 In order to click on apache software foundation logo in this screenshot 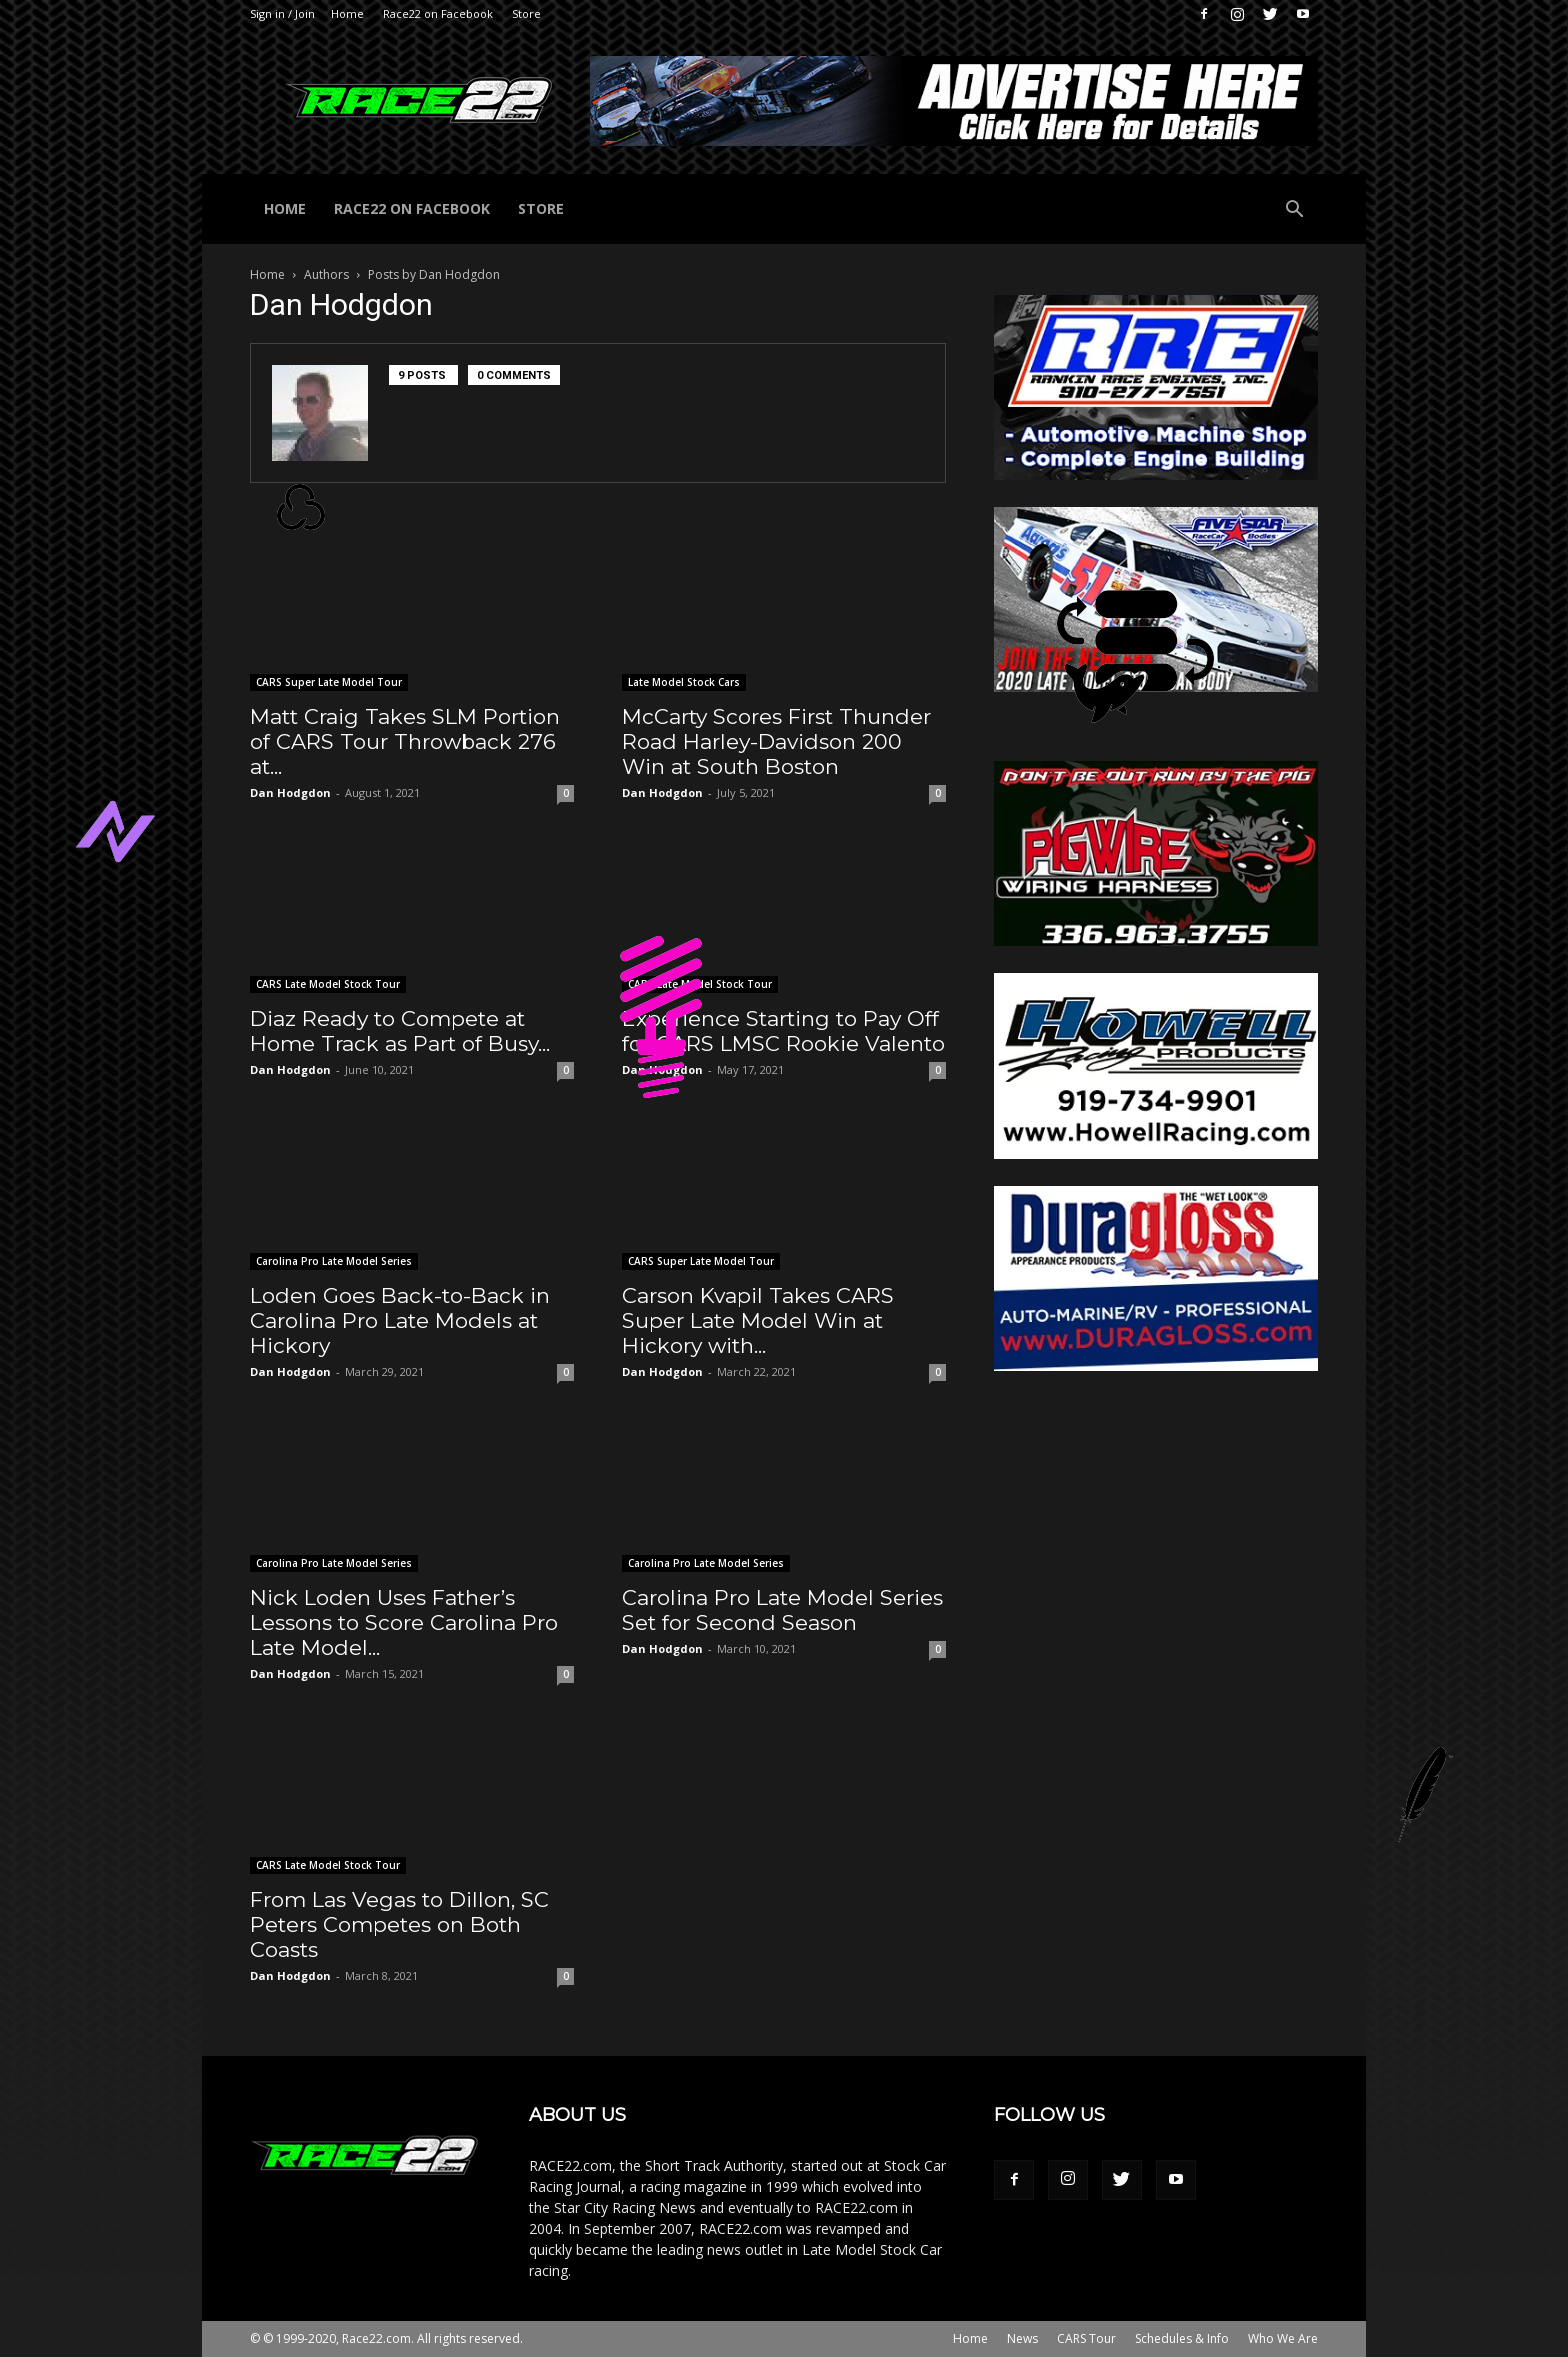, I will do `click(1425, 1794)`.